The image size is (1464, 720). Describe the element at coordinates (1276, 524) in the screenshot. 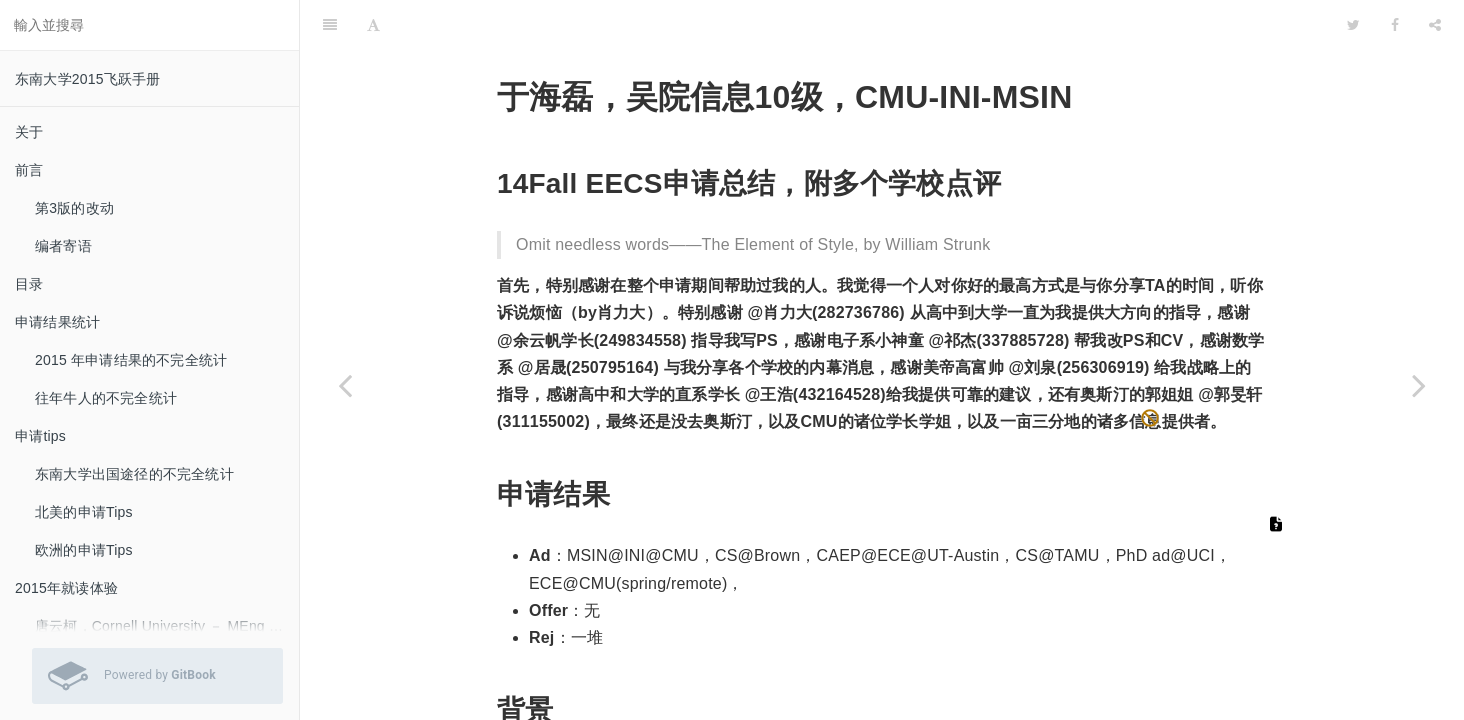

I see `unrecognized file type` at that location.